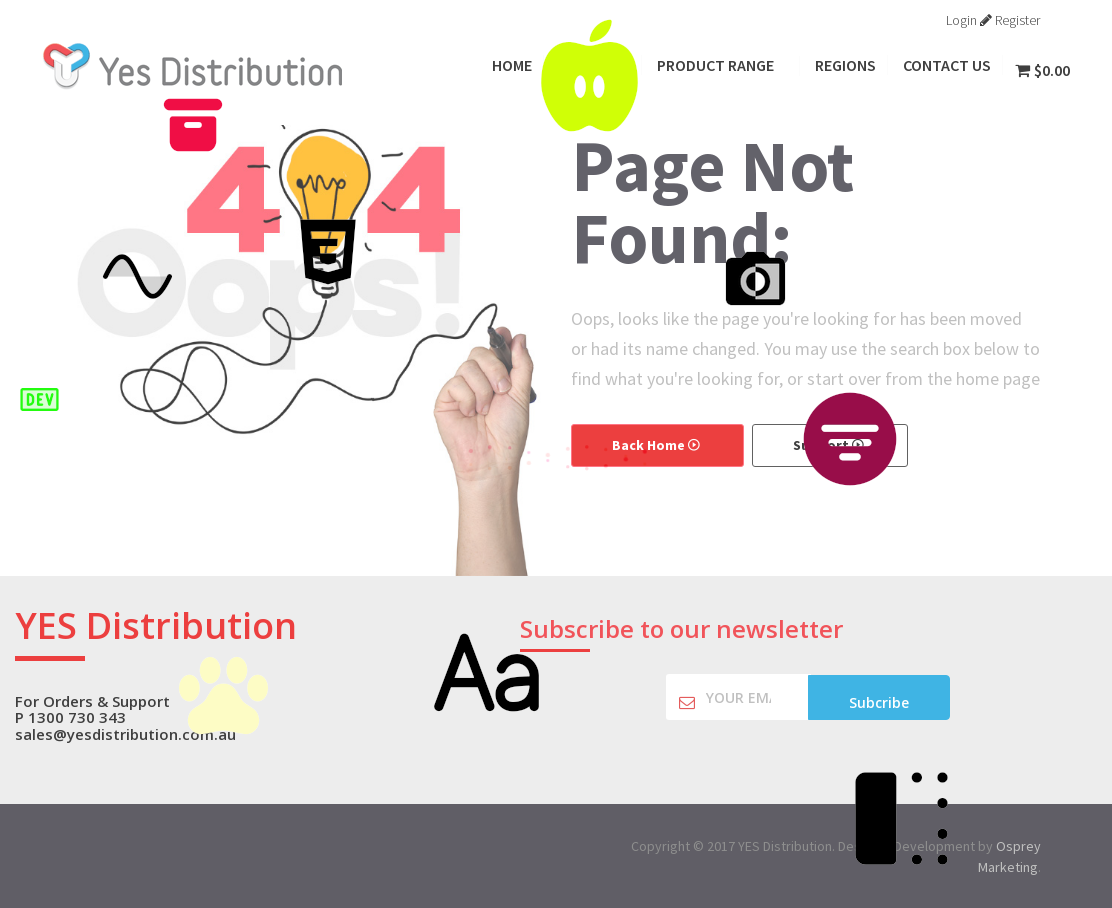  What do you see at coordinates (137, 276) in the screenshot?
I see `adjust audio or sound wave settings` at bounding box center [137, 276].